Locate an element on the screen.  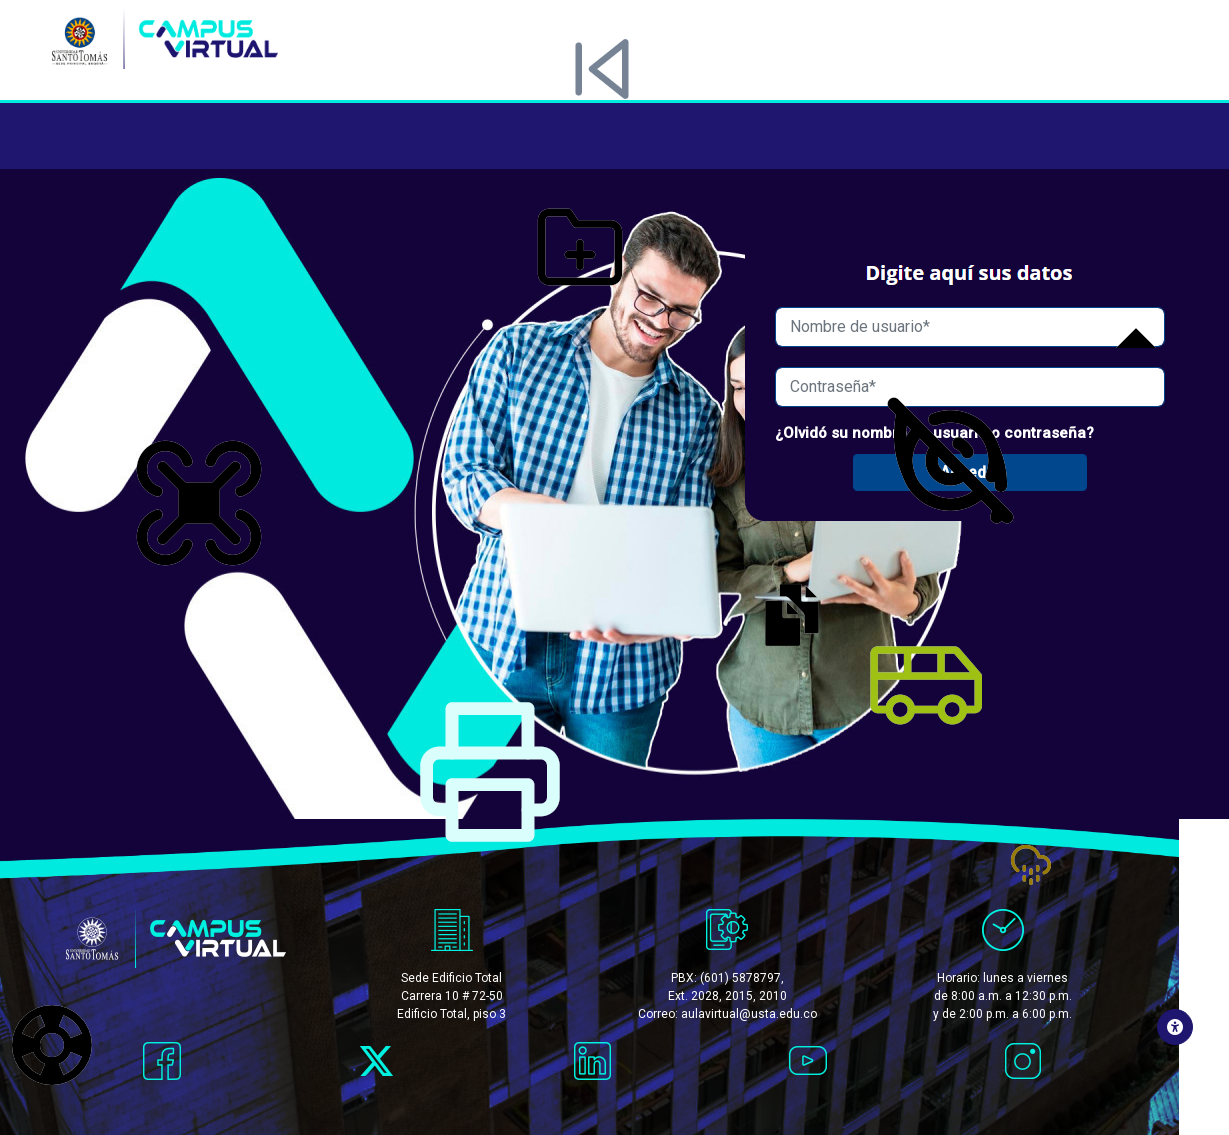
indicates light rain or drizzle in weather forecast is located at coordinates (1031, 865).